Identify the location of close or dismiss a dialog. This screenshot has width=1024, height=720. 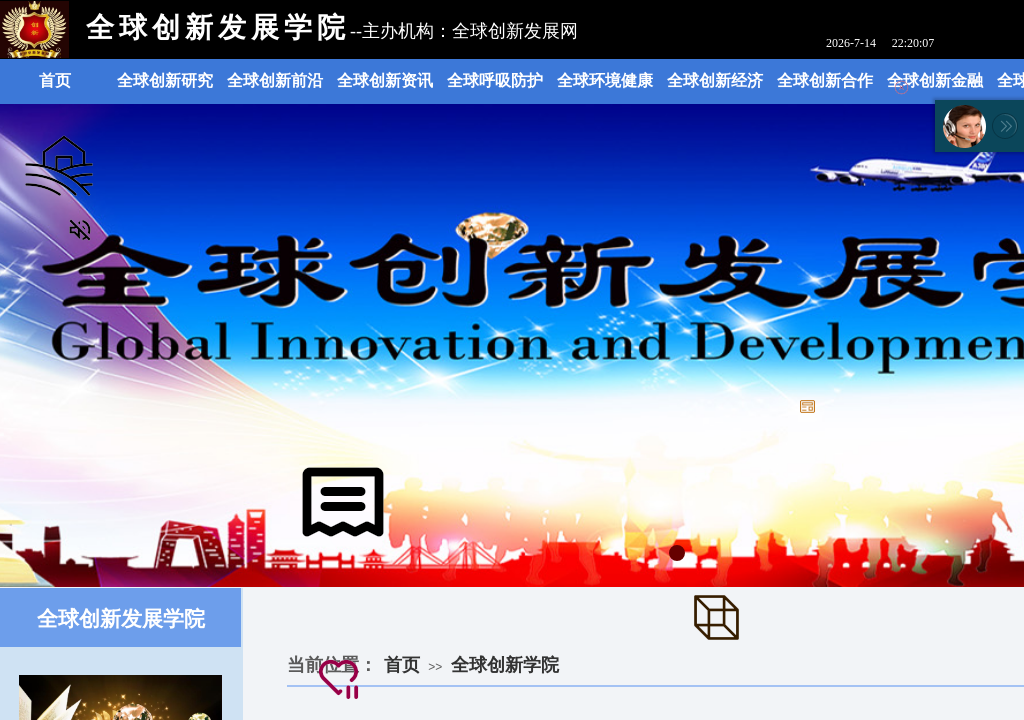
(901, 87).